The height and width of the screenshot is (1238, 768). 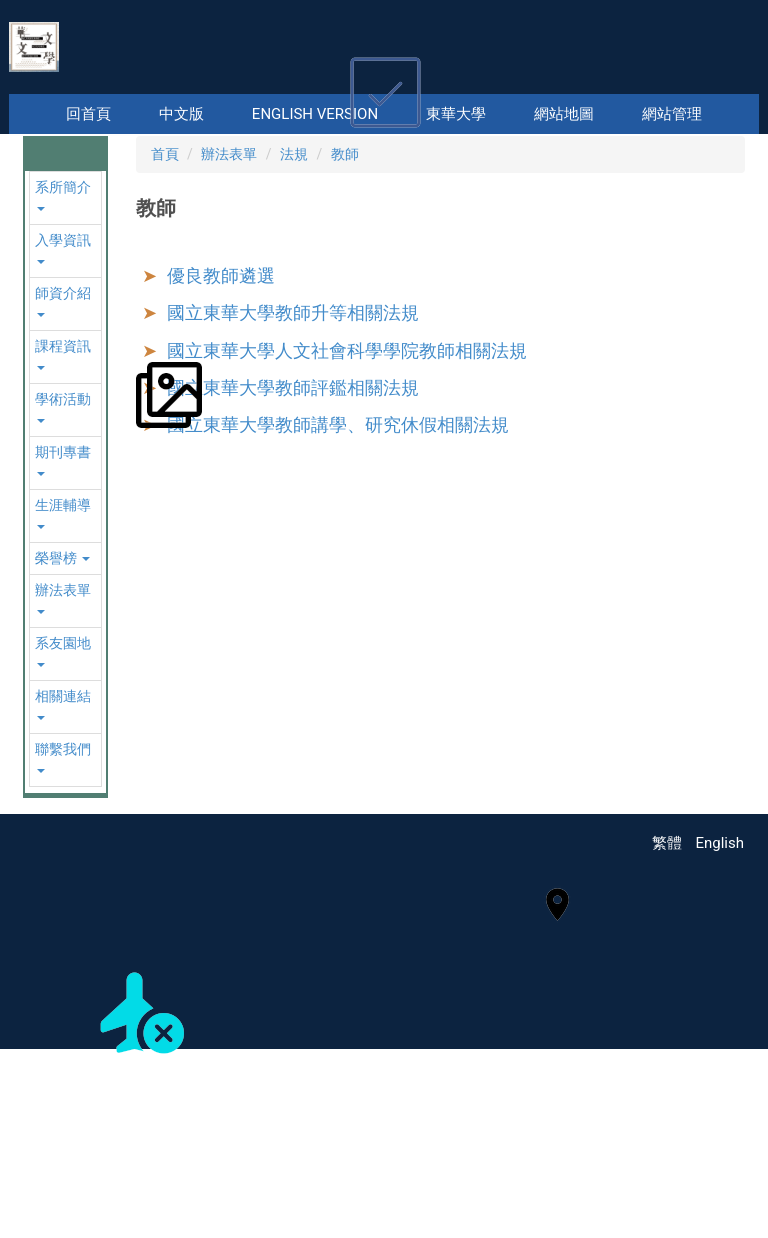 I want to click on cancel flight booking, so click(x=139, y=1013).